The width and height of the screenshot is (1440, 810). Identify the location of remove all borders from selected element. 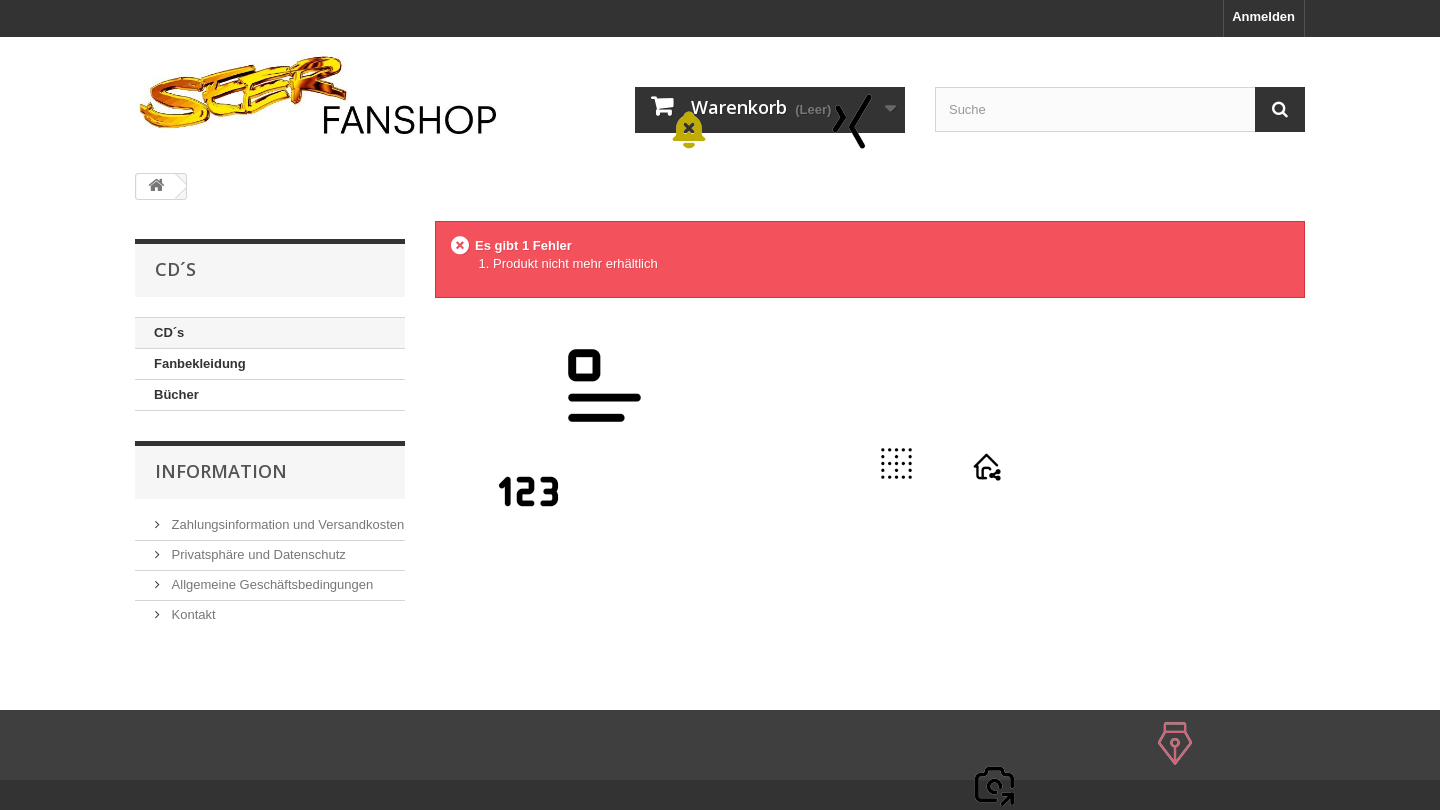
(896, 463).